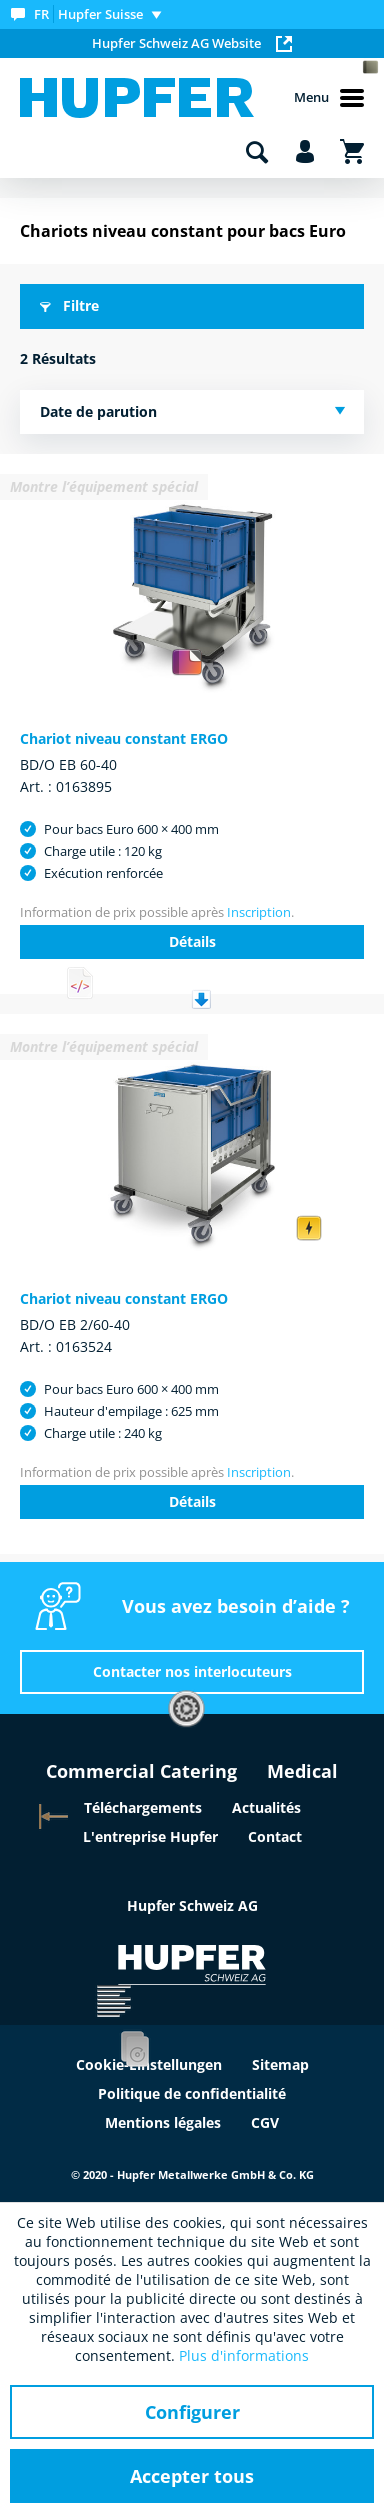 This screenshot has width=384, height=2513. Describe the element at coordinates (309, 1228) in the screenshot. I see `access power and battery settings` at that location.